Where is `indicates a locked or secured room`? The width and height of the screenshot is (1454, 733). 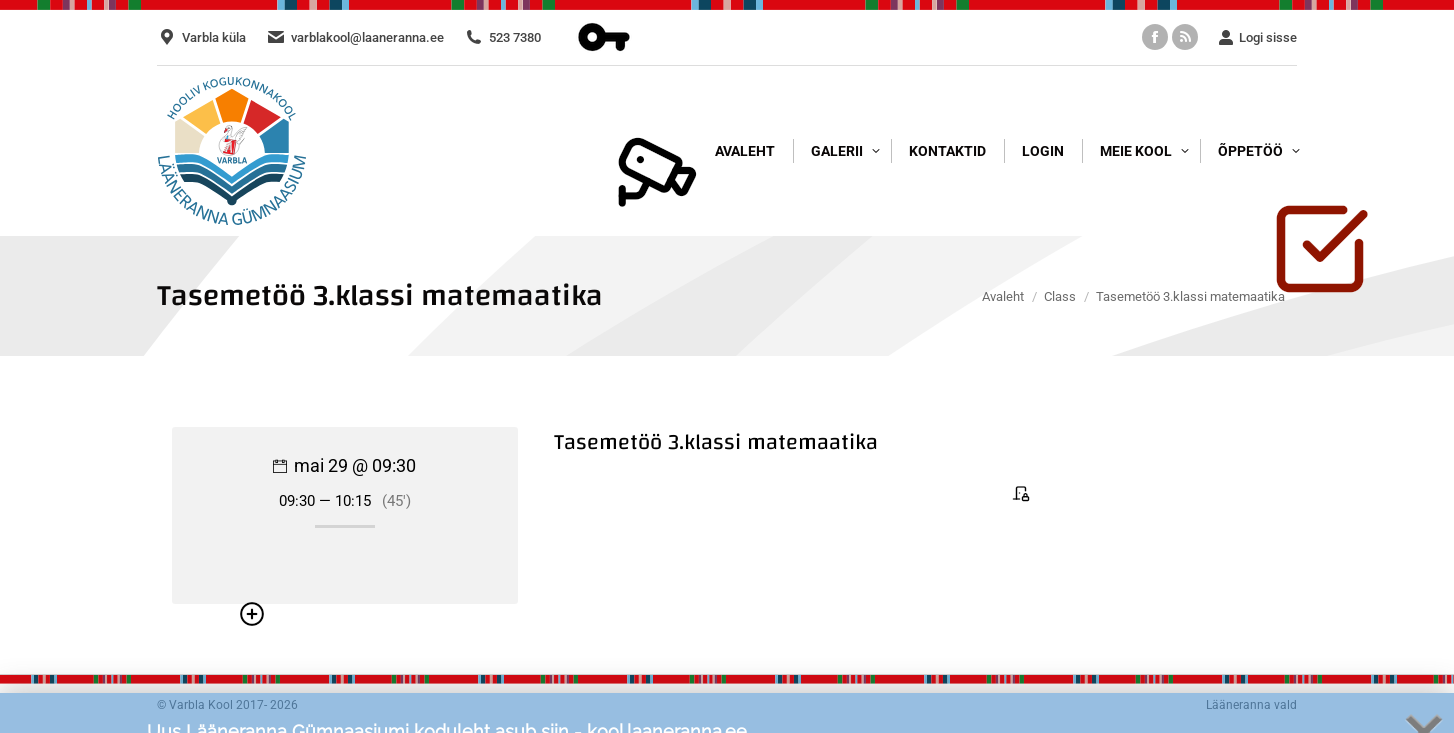 indicates a locked or secured room is located at coordinates (1021, 493).